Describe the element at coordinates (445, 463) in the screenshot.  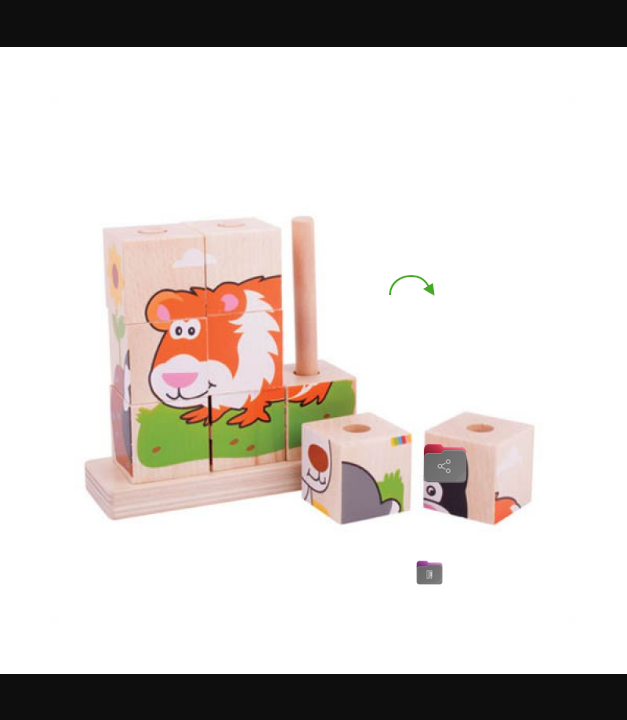
I see `access your public shared files folder` at that location.